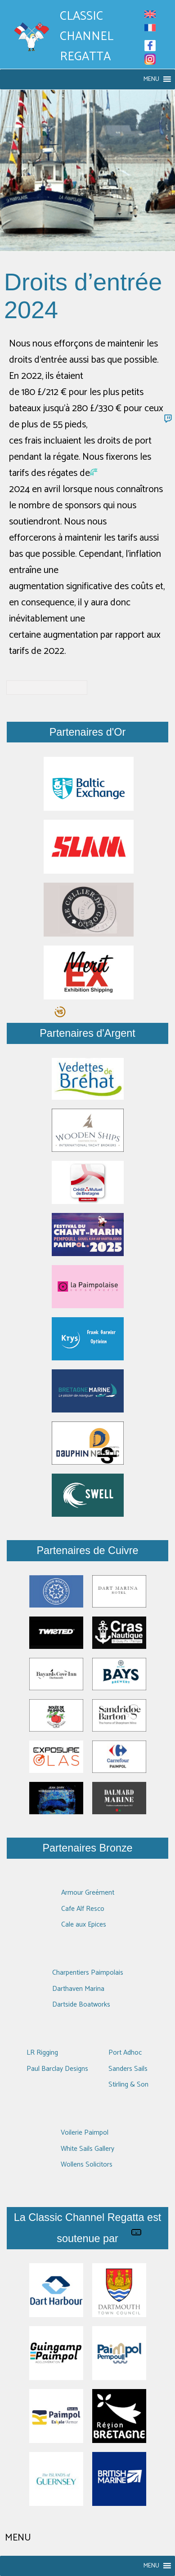  I want to click on set a 45-minute timer or duration, so click(60, 1012).